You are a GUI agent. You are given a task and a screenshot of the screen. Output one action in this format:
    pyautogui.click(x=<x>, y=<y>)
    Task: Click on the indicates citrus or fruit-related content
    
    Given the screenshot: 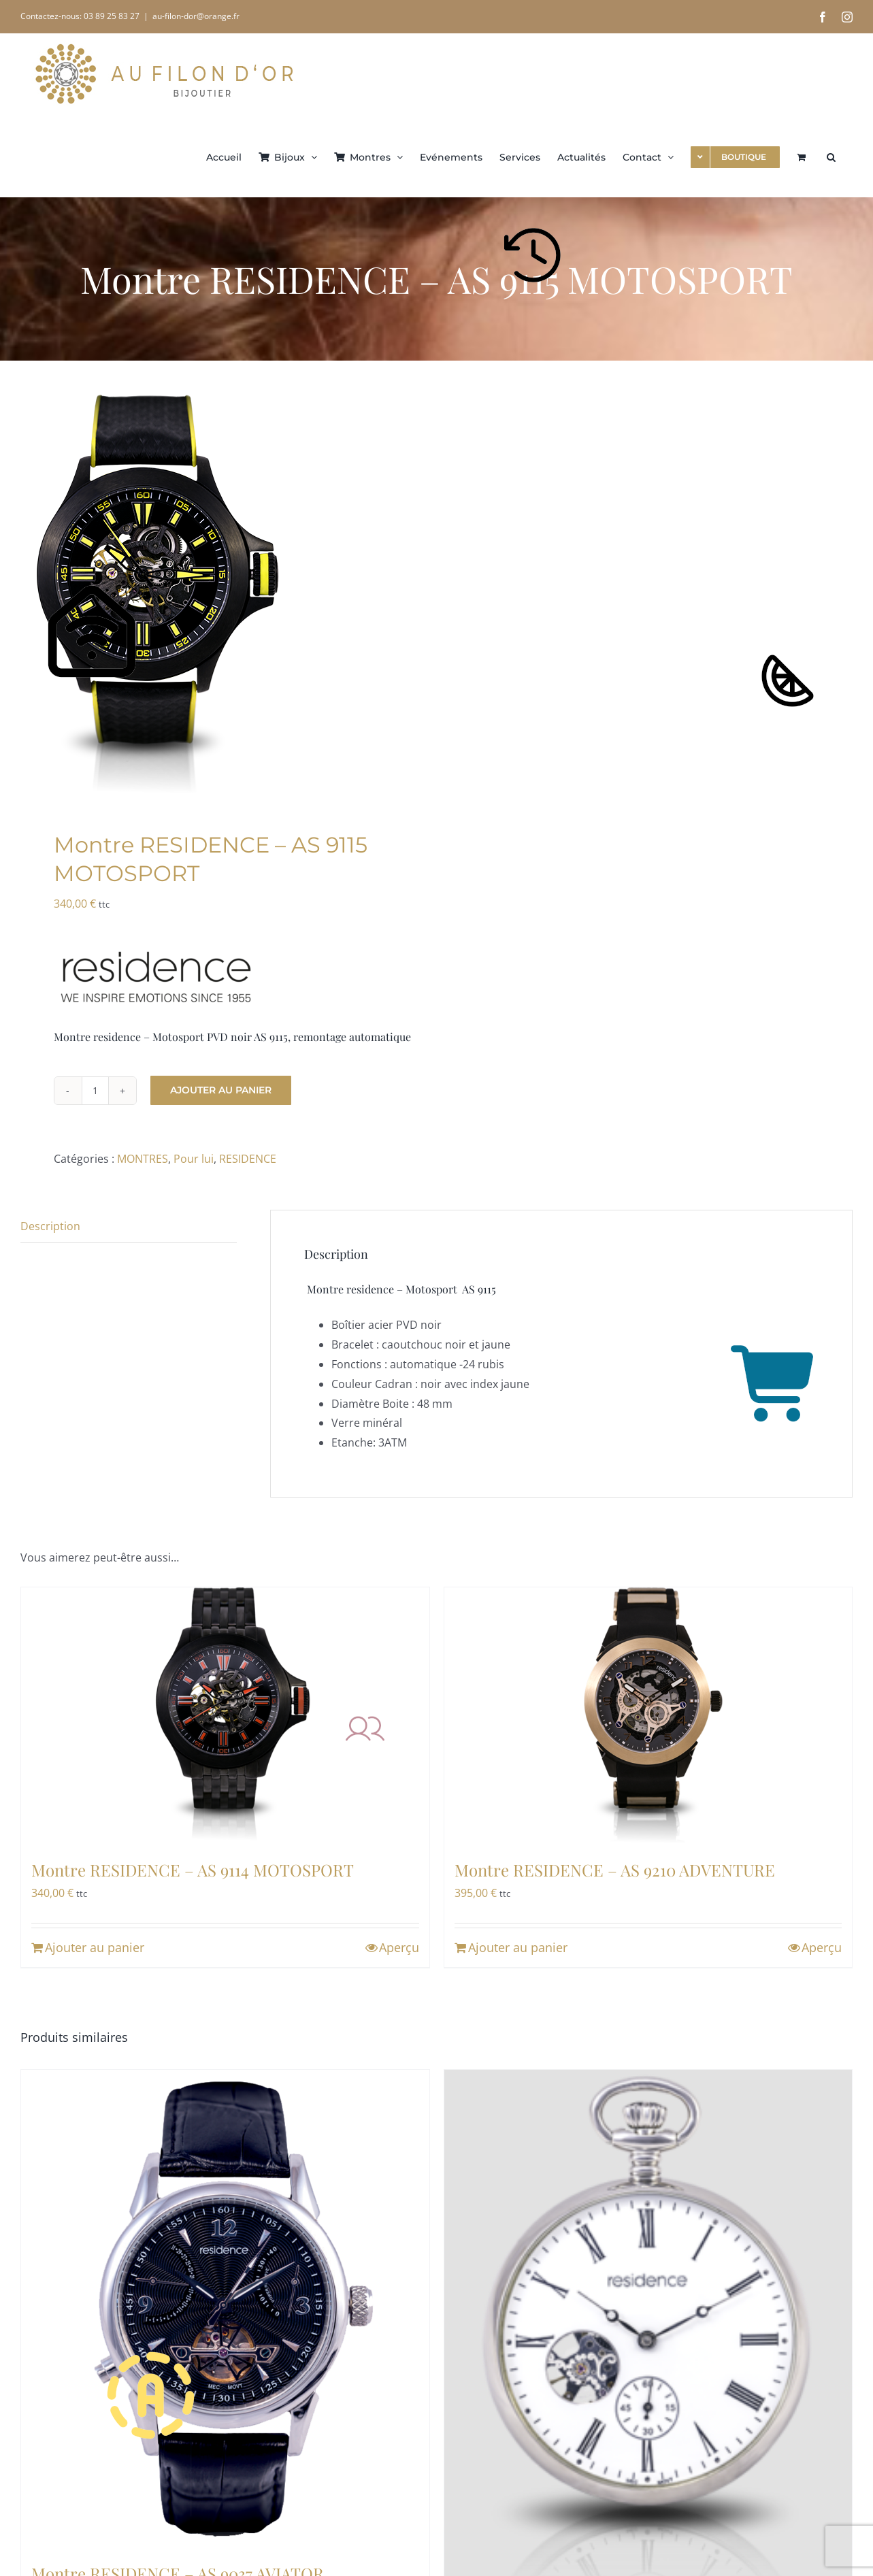 What is the action you would take?
    pyautogui.click(x=787, y=680)
    